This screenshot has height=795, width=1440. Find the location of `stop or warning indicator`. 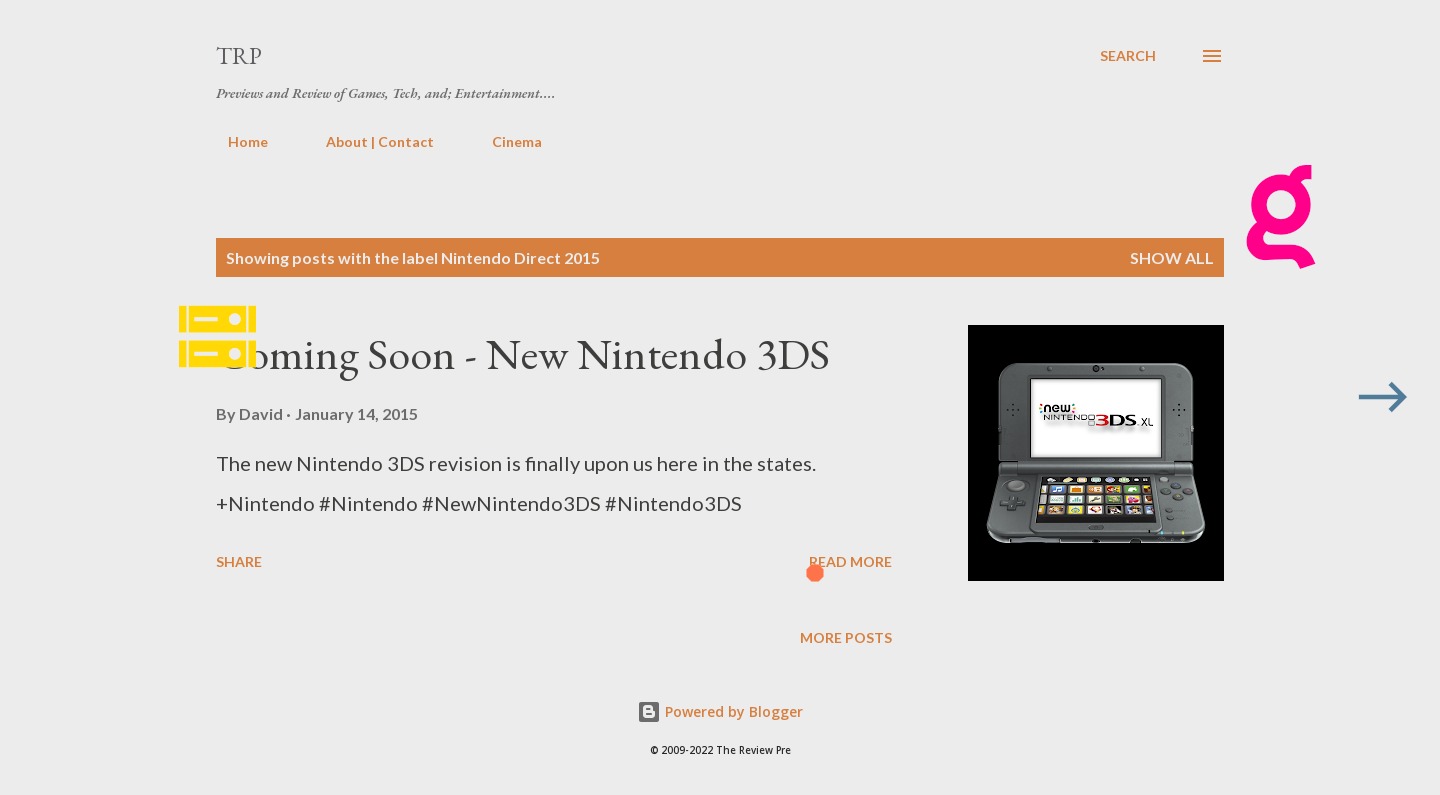

stop or warning indicator is located at coordinates (815, 573).